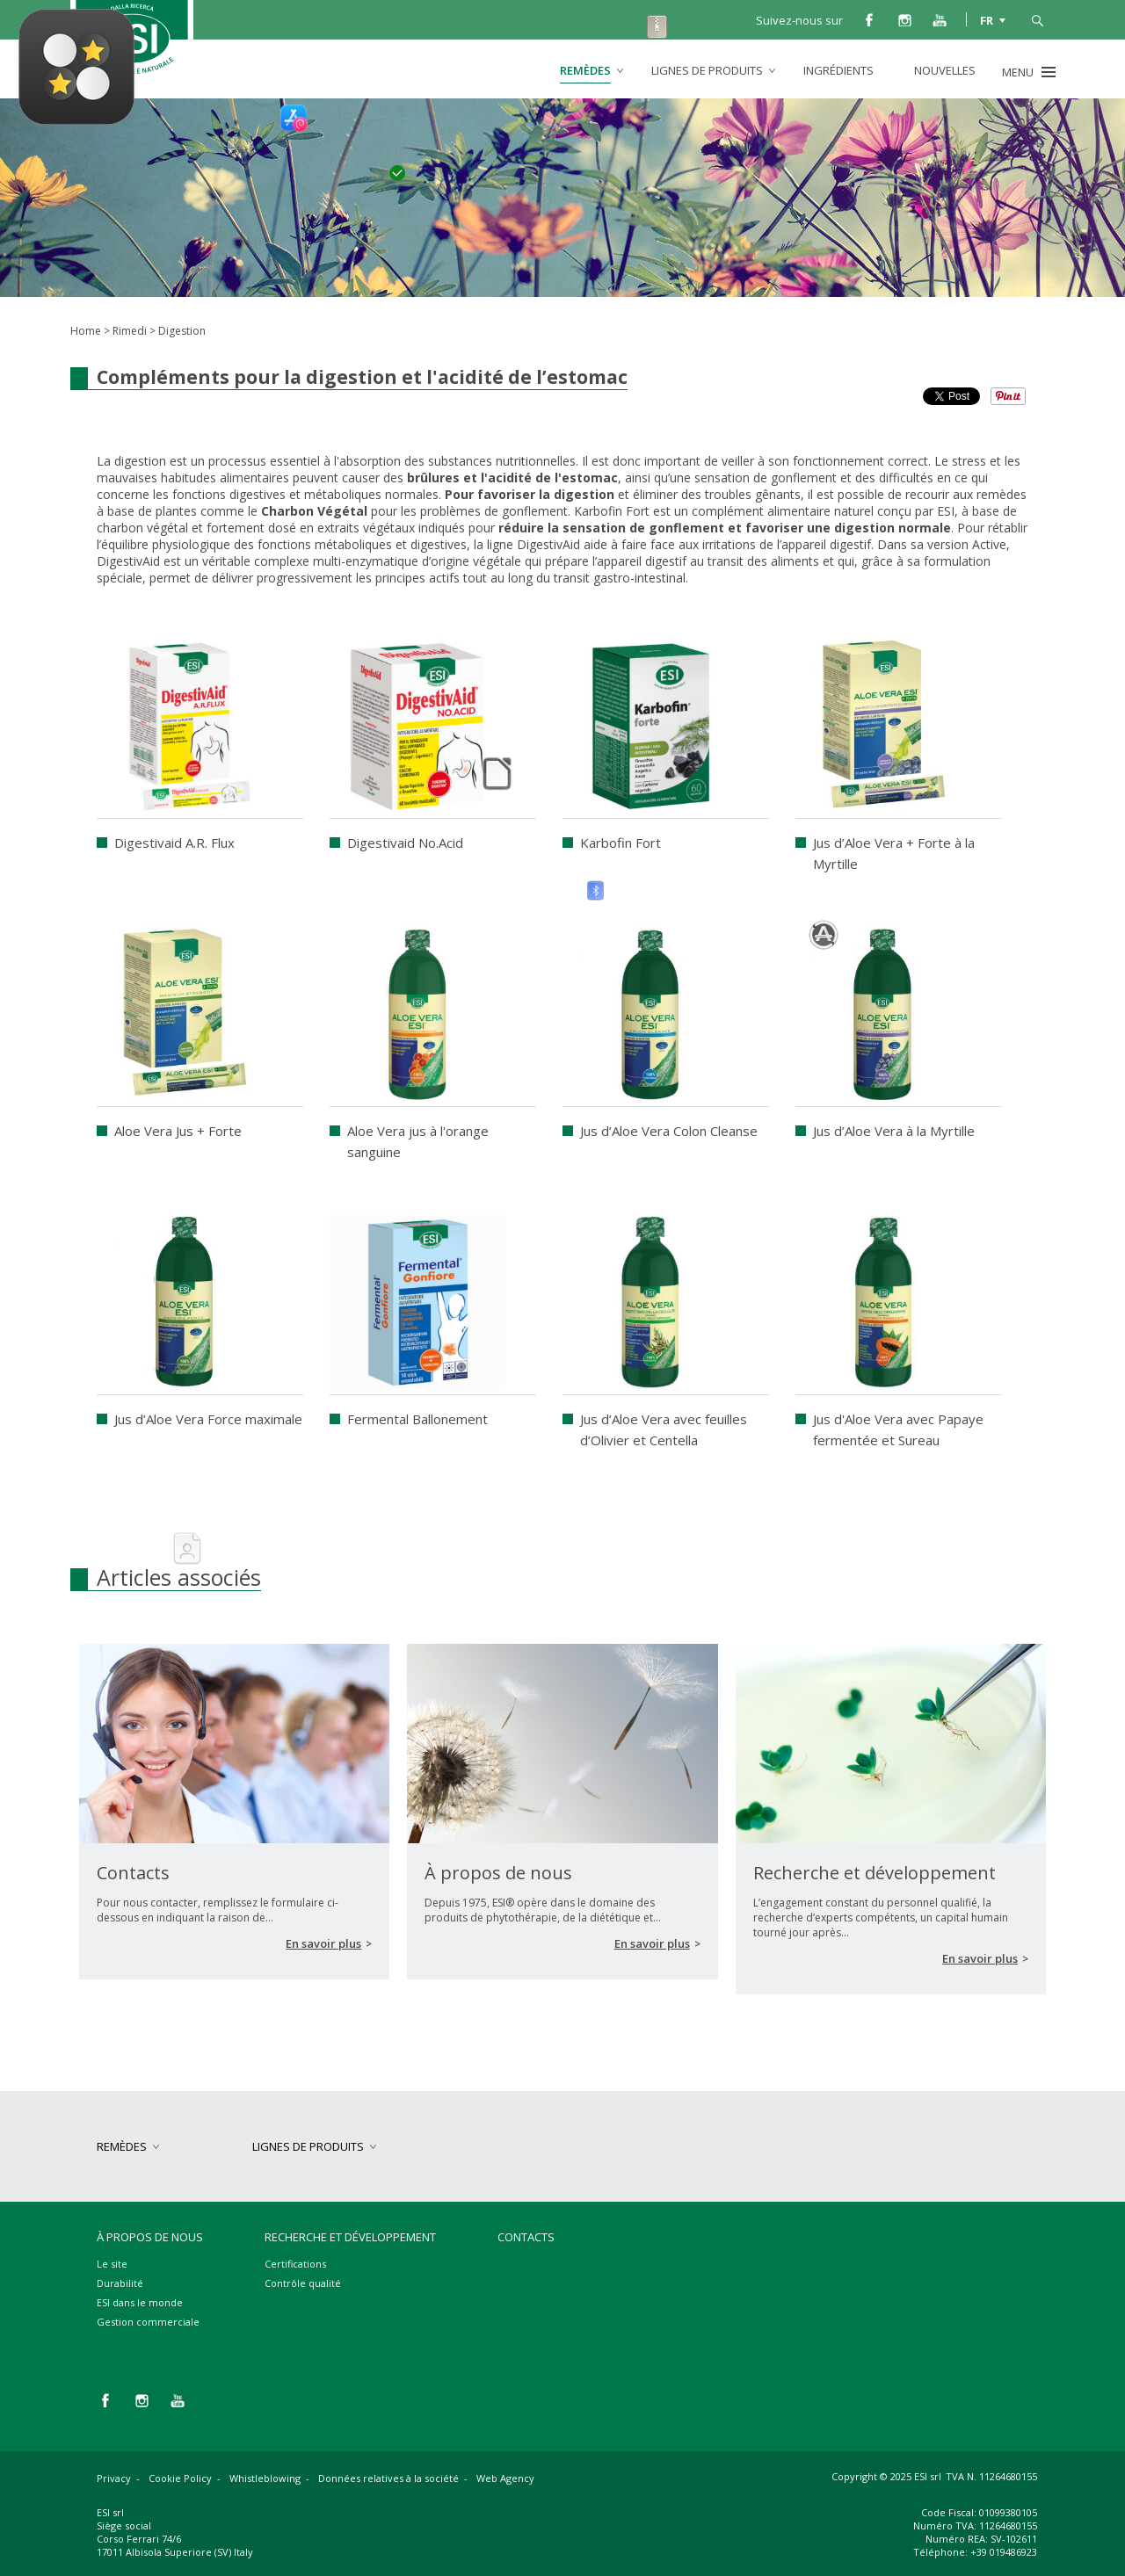 This screenshot has height=2576, width=1125. What do you see at coordinates (76, 67) in the screenshot?
I see `launch iagno reversi board game` at bounding box center [76, 67].